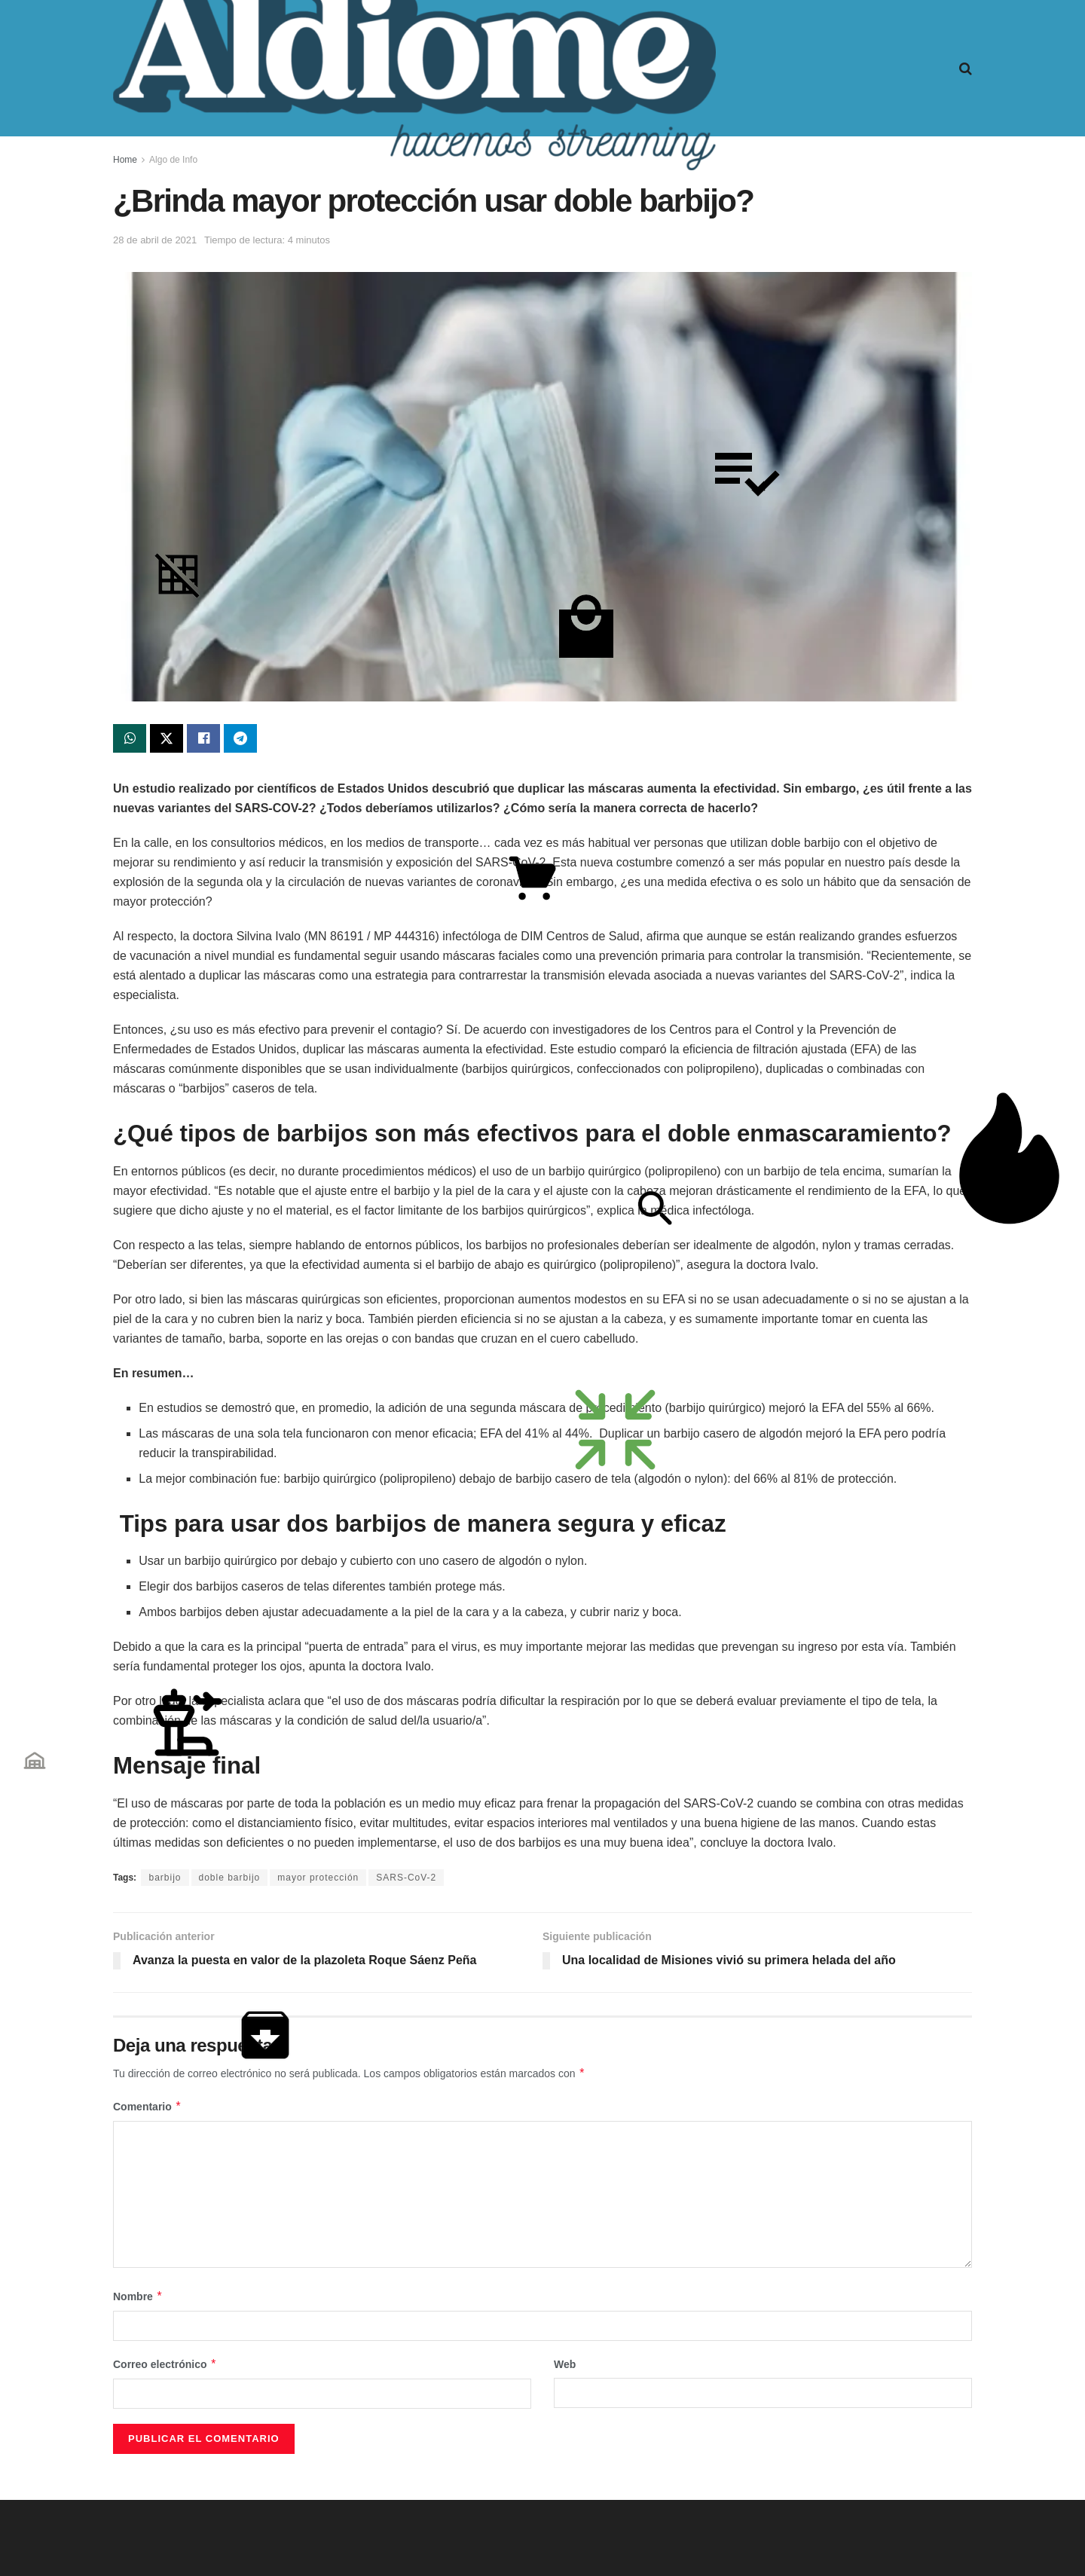 Image resolution: width=1085 pixels, height=2576 pixels. What do you see at coordinates (178, 574) in the screenshot?
I see `disable grid view` at bounding box center [178, 574].